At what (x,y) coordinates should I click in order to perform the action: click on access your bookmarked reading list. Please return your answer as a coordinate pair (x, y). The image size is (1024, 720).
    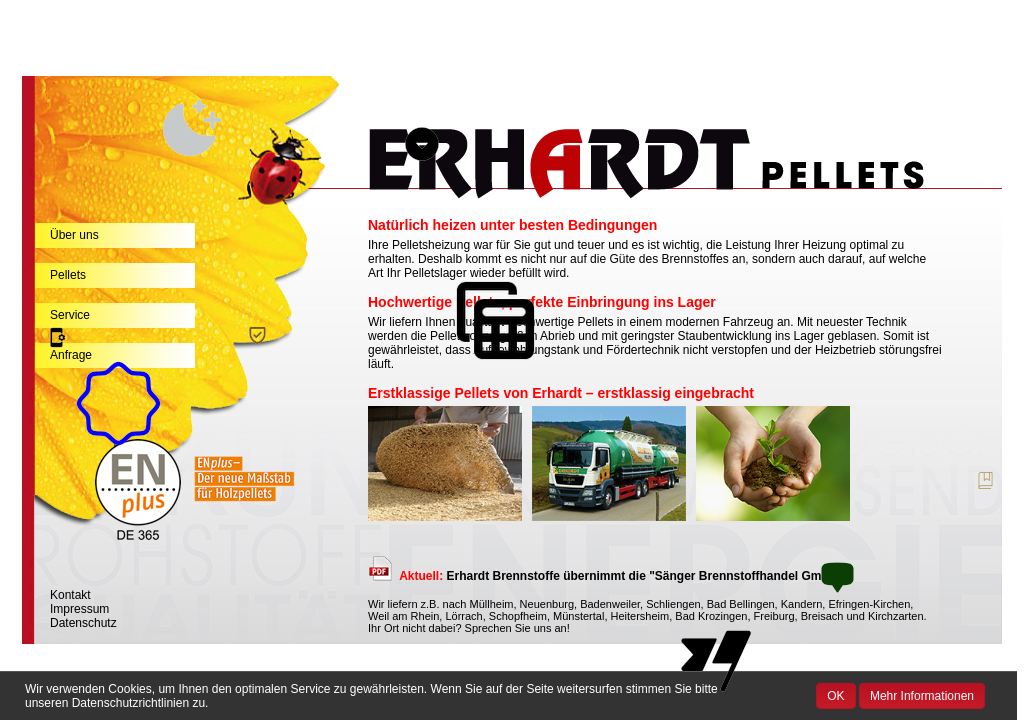
    Looking at the image, I should click on (985, 480).